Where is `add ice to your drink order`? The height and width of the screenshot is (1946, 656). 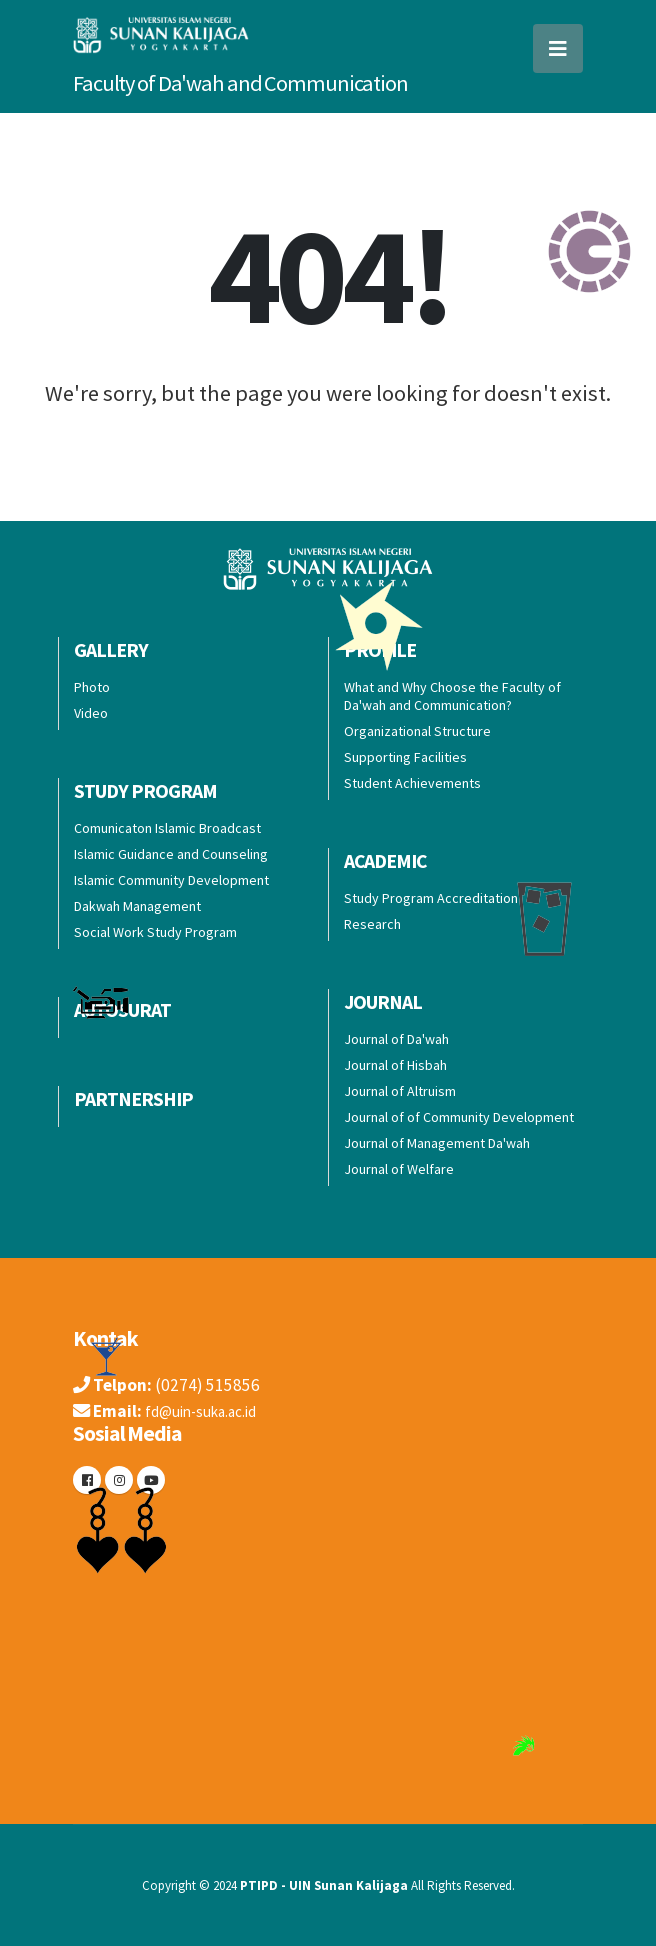 add ice to your drink order is located at coordinates (544, 917).